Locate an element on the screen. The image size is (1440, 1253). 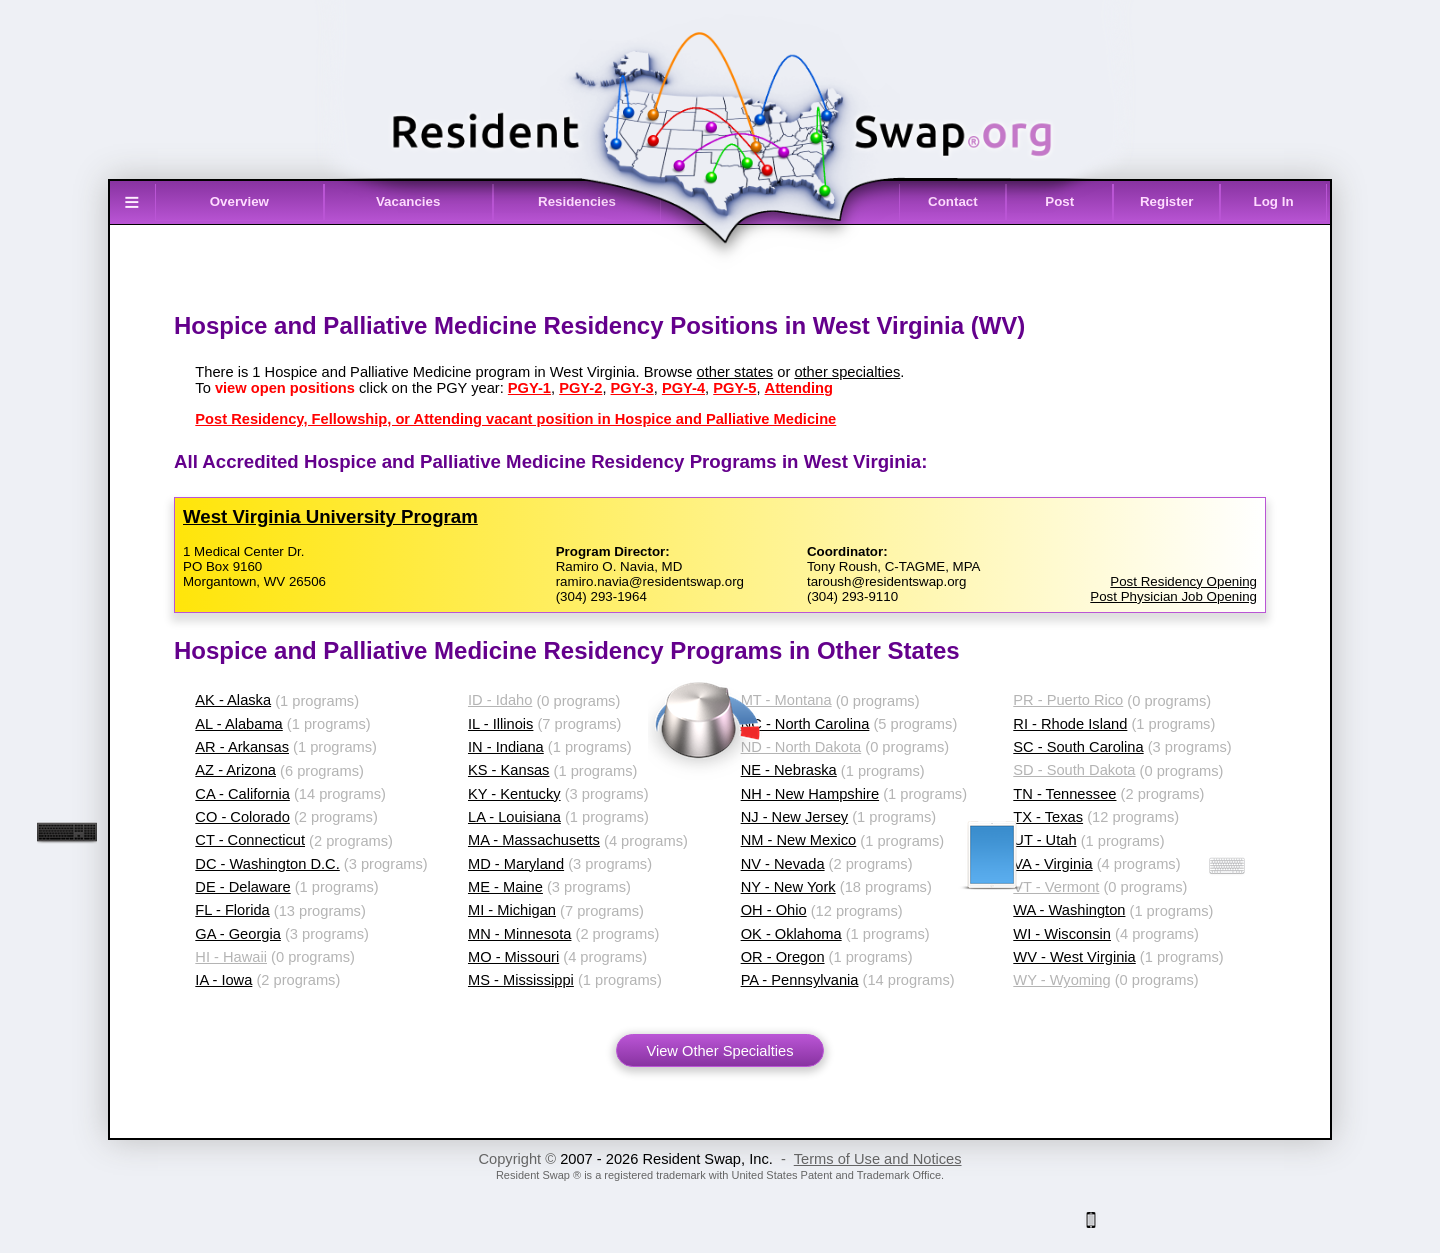
adjust system audio volume is located at coordinates (706, 721).